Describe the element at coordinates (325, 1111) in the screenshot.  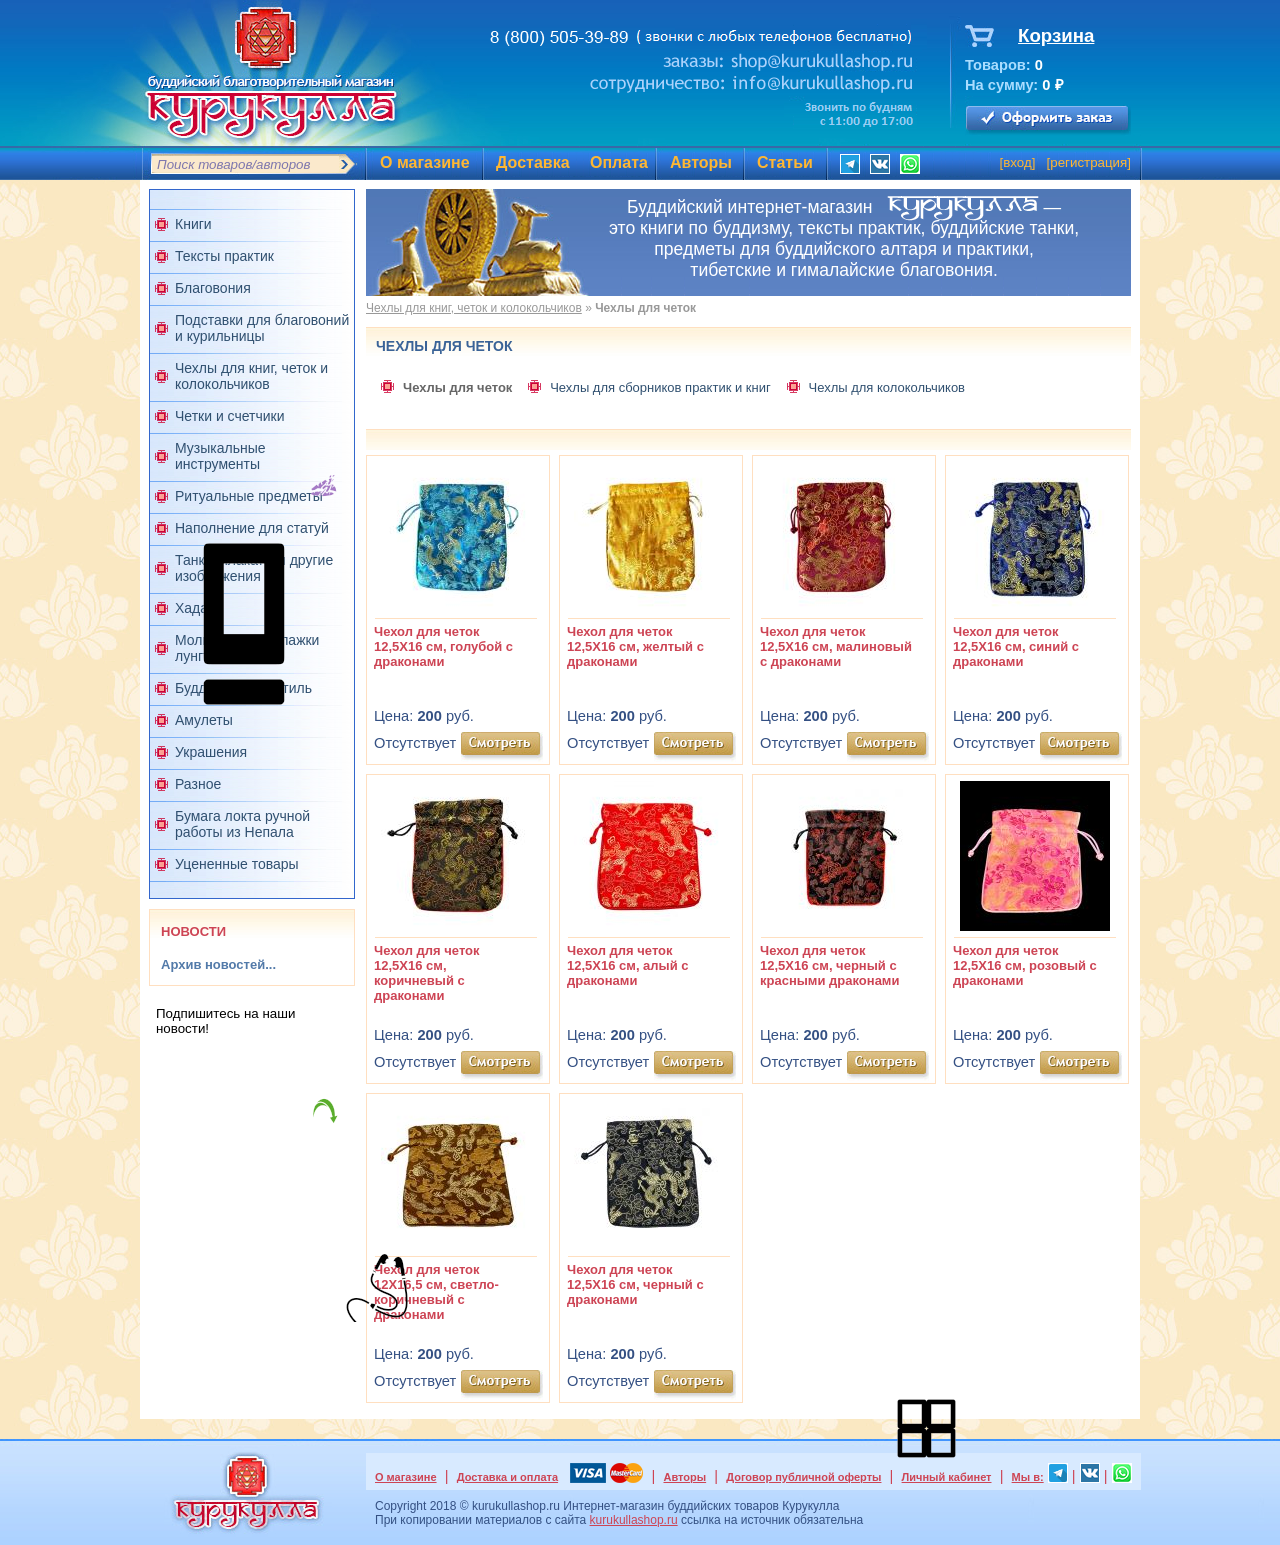
I see `perform a dunk or slam action in a game` at that location.